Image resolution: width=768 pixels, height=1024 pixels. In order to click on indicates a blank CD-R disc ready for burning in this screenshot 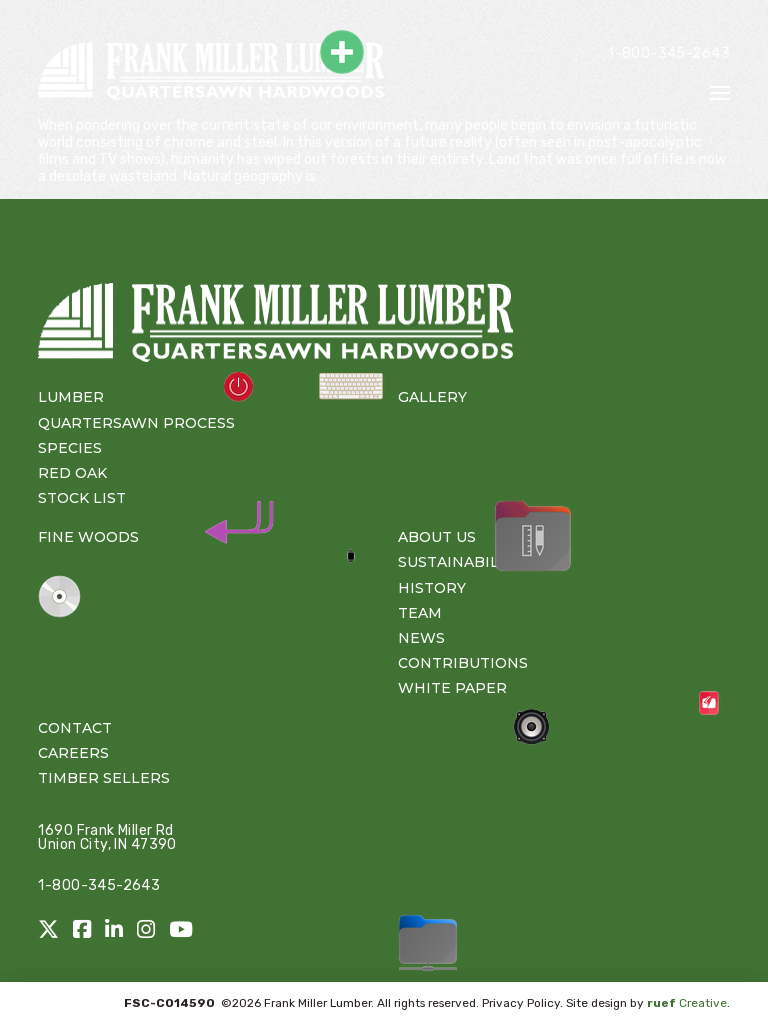, I will do `click(59, 596)`.